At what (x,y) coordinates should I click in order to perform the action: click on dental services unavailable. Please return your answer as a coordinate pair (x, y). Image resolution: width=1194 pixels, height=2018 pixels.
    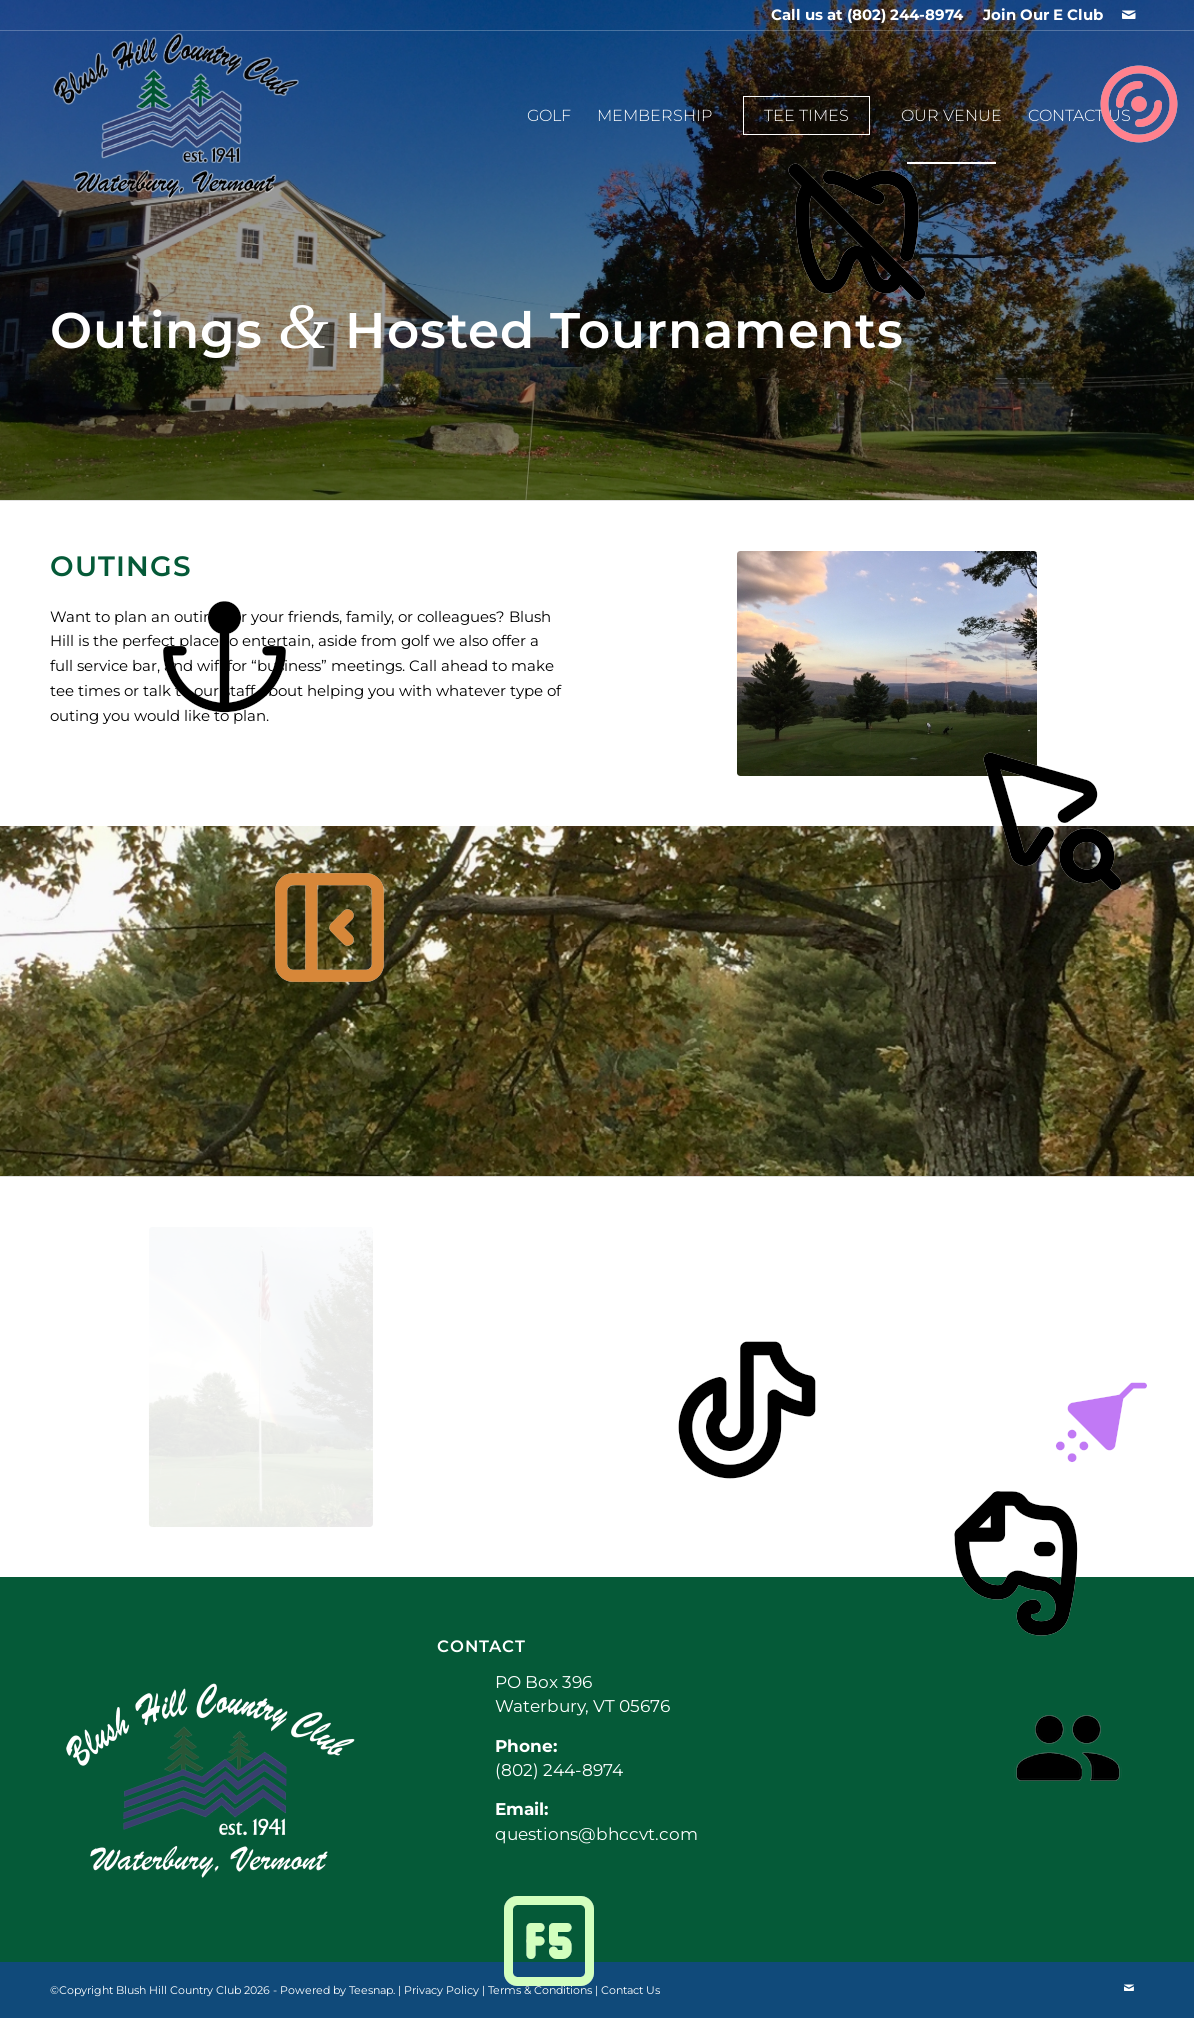
    Looking at the image, I should click on (857, 232).